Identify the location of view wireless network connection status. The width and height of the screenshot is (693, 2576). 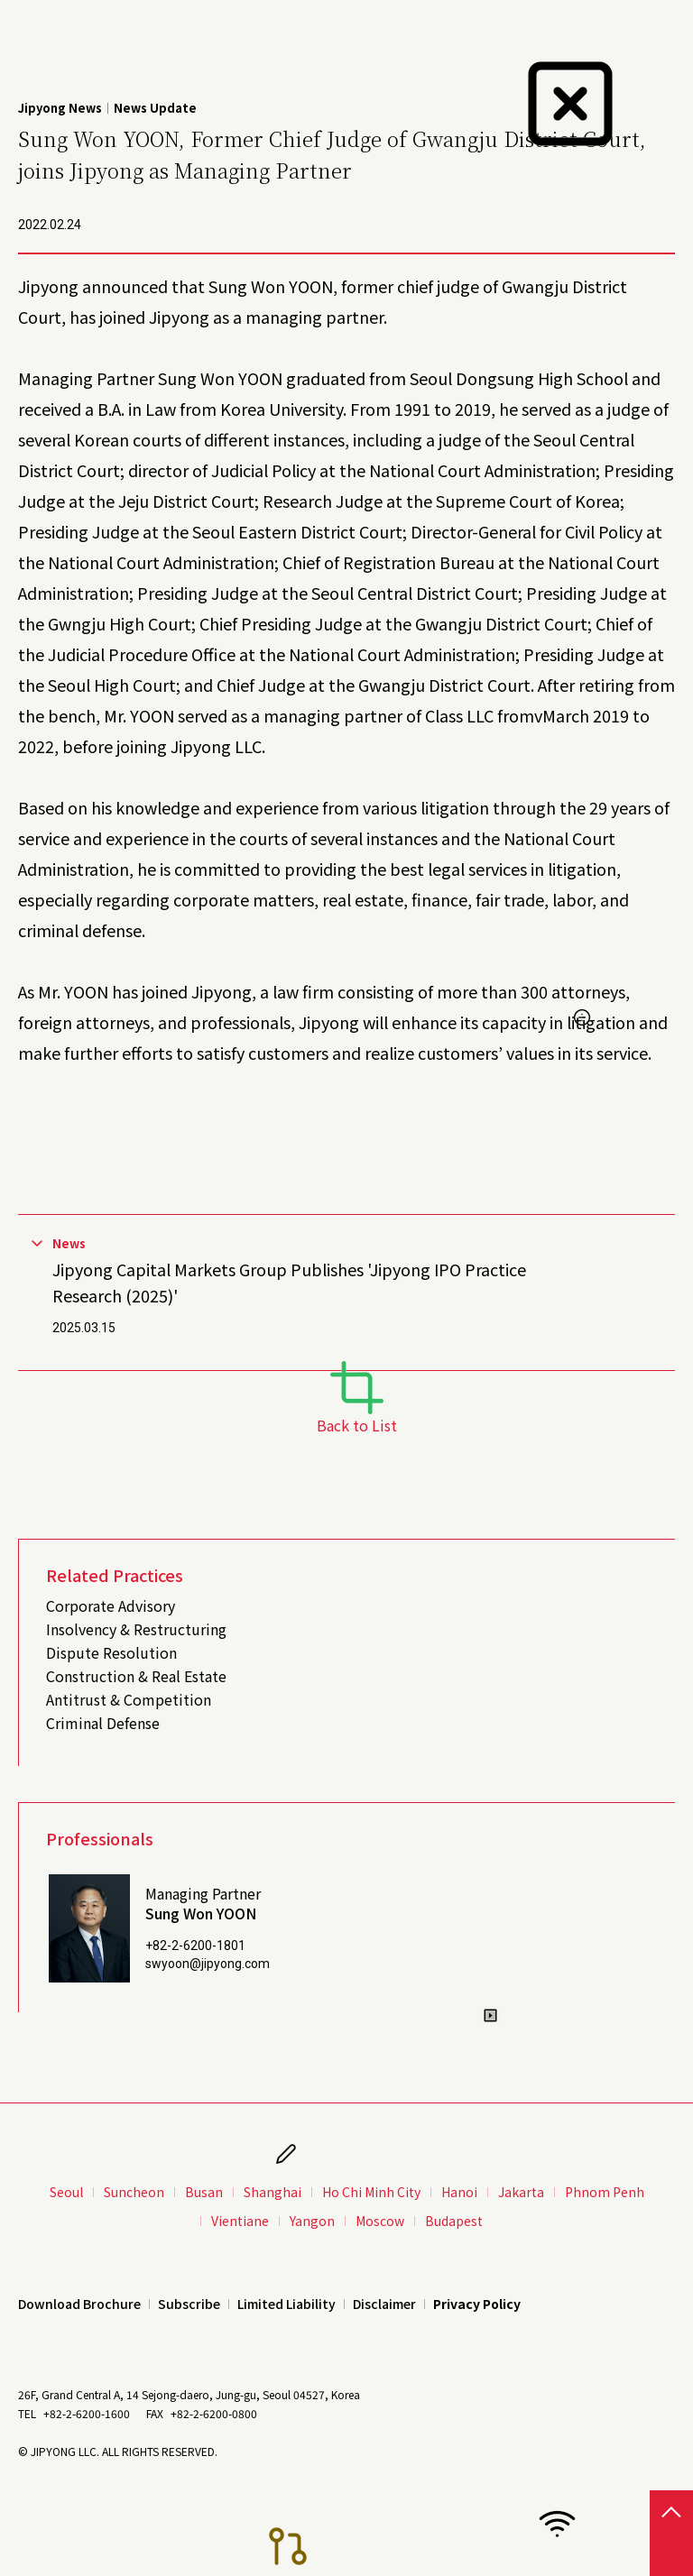
(557, 2523).